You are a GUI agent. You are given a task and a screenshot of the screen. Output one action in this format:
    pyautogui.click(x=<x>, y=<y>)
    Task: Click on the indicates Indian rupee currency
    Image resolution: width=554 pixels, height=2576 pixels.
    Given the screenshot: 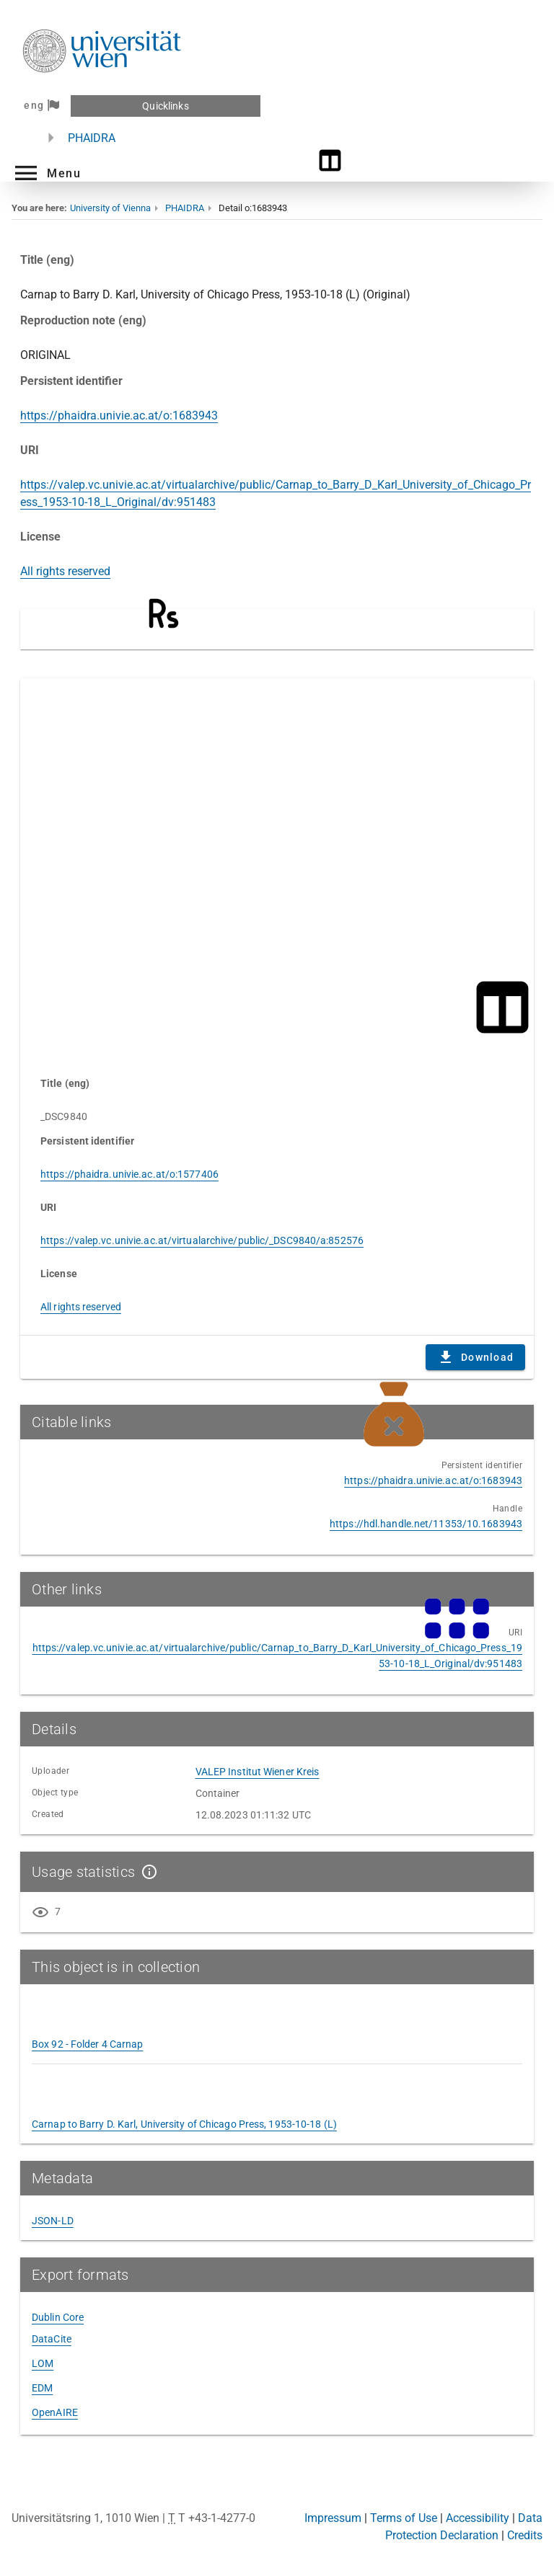 What is the action you would take?
    pyautogui.click(x=164, y=613)
    